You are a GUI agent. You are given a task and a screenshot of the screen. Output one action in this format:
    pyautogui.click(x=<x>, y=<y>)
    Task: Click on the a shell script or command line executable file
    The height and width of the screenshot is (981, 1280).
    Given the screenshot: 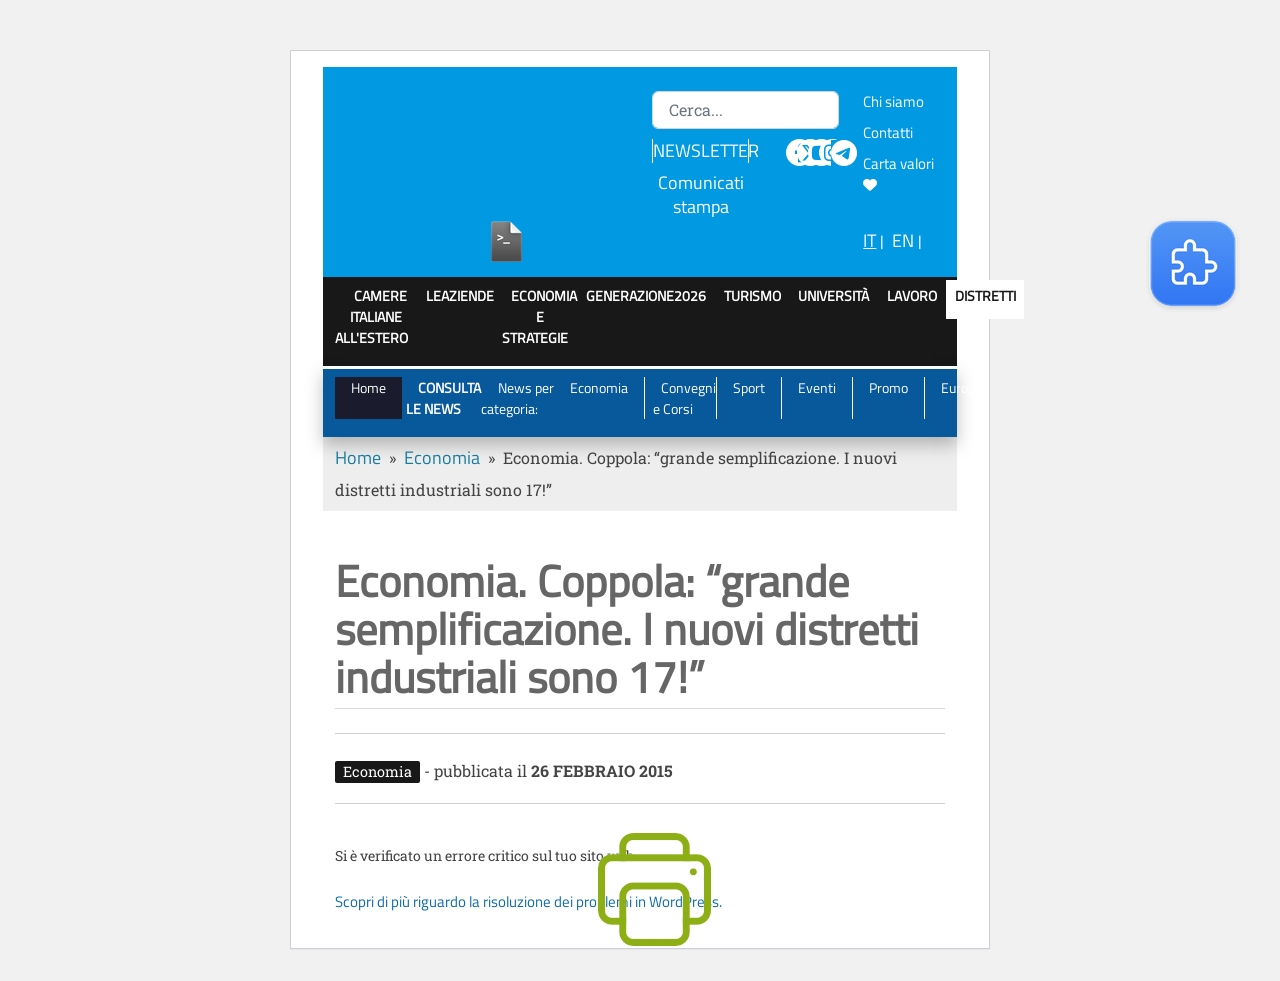 What is the action you would take?
    pyautogui.click(x=506, y=242)
    